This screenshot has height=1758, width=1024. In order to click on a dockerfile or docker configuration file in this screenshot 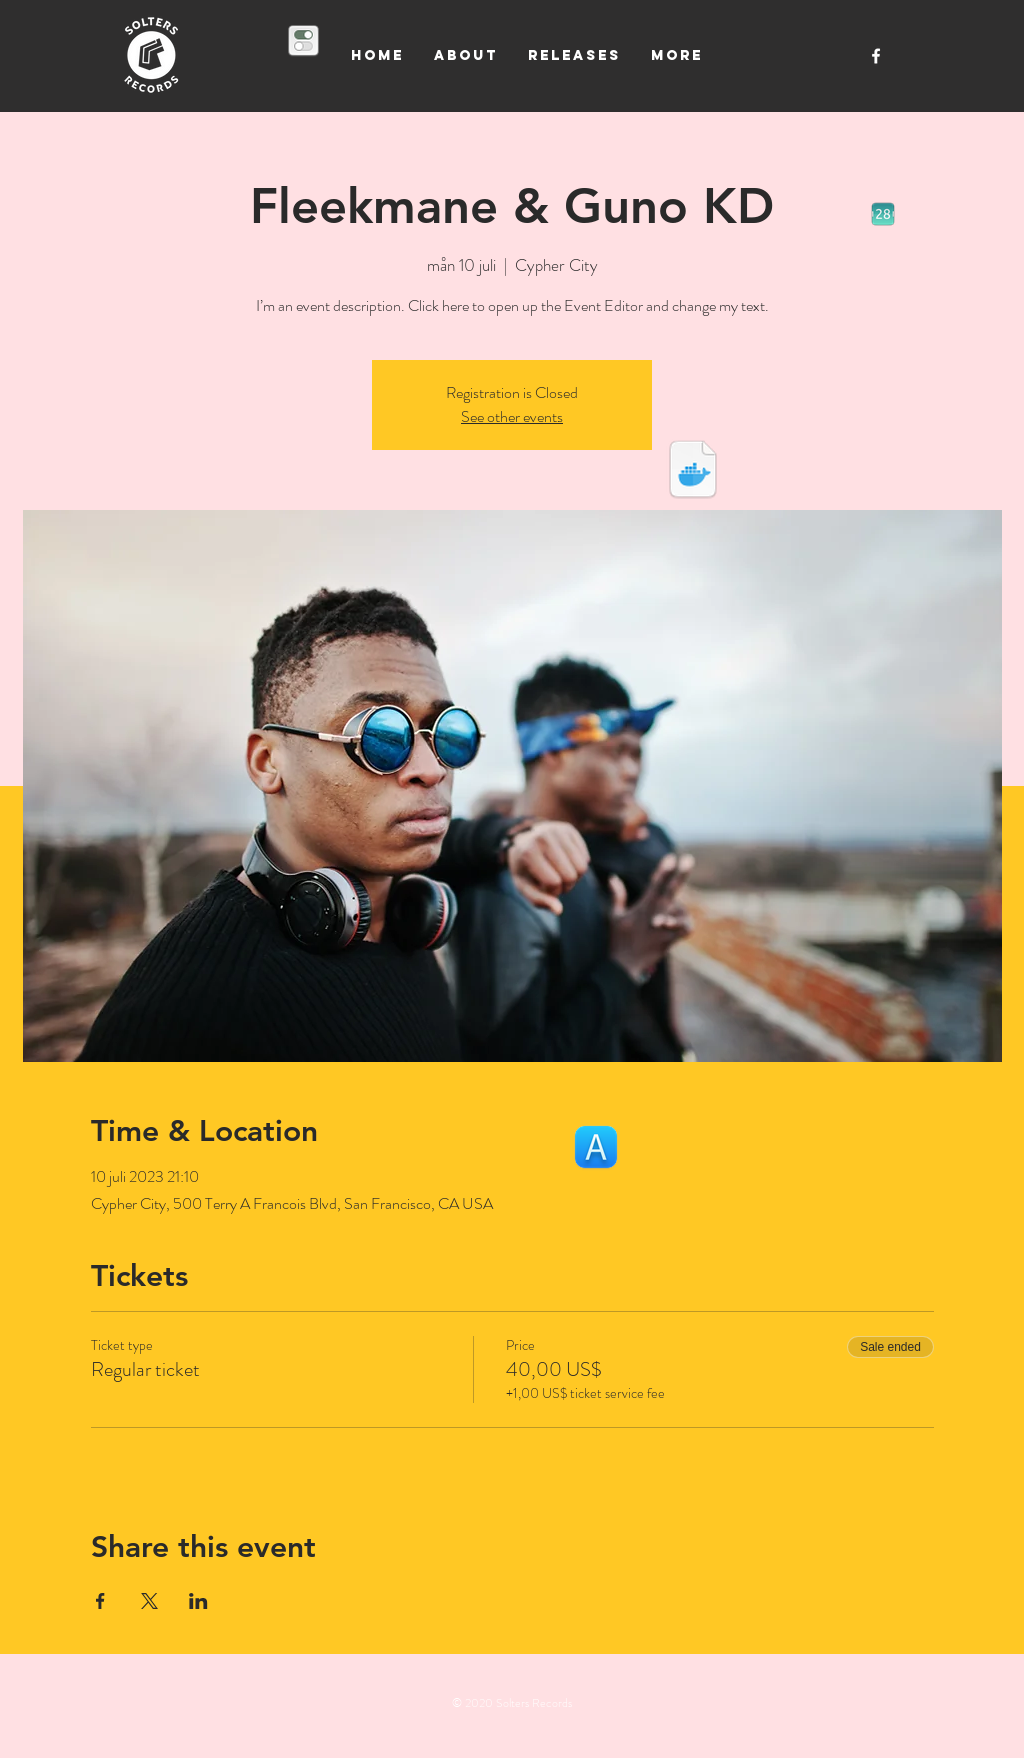, I will do `click(693, 469)`.